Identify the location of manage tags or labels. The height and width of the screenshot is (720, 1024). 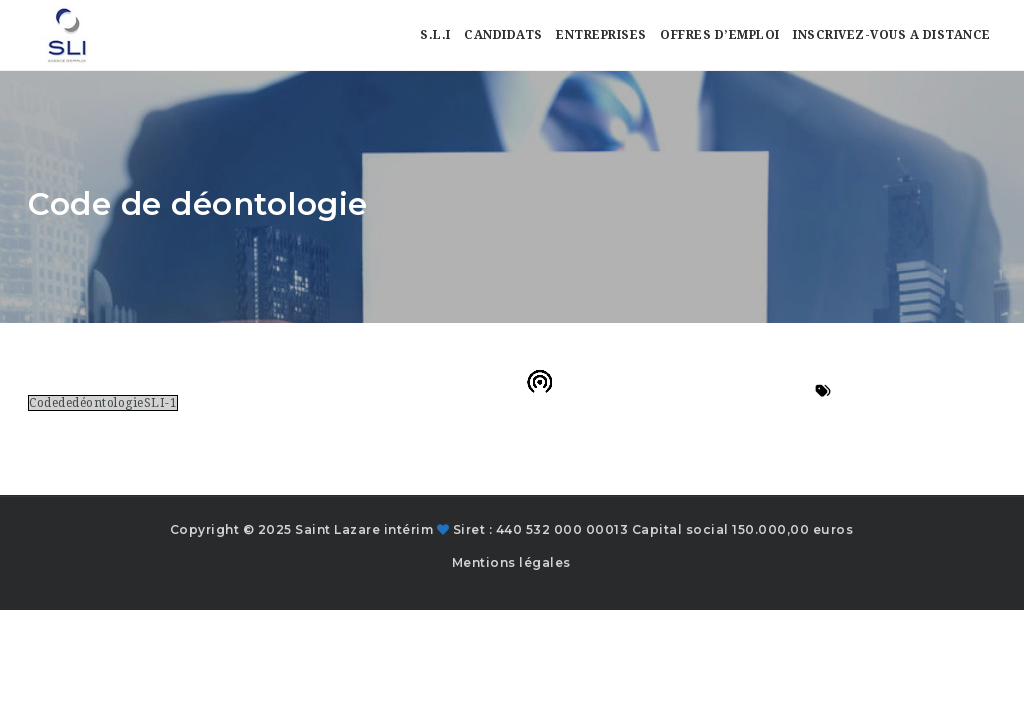
(823, 390).